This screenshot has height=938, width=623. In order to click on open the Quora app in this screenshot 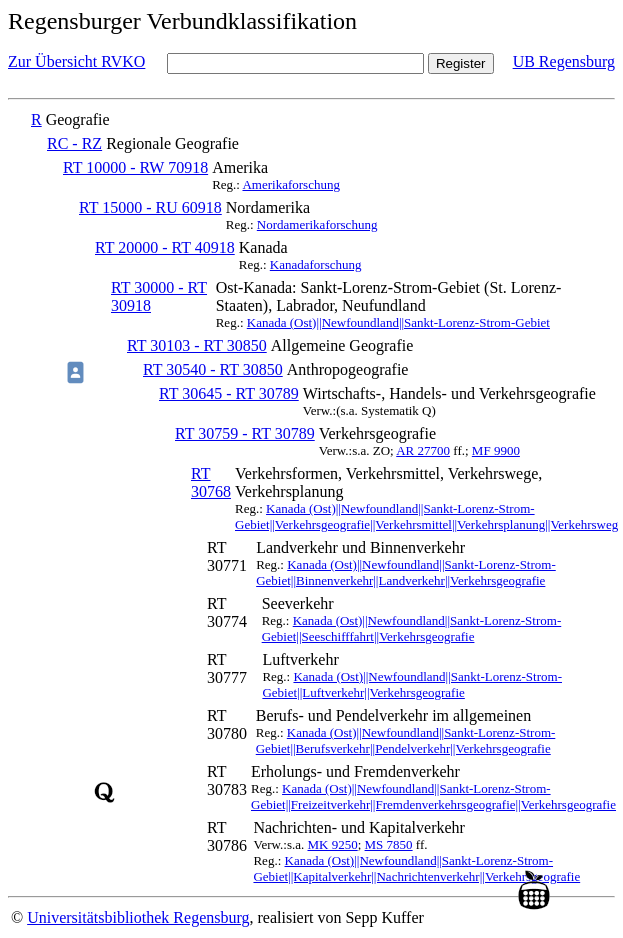, I will do `click(104, 792)`.